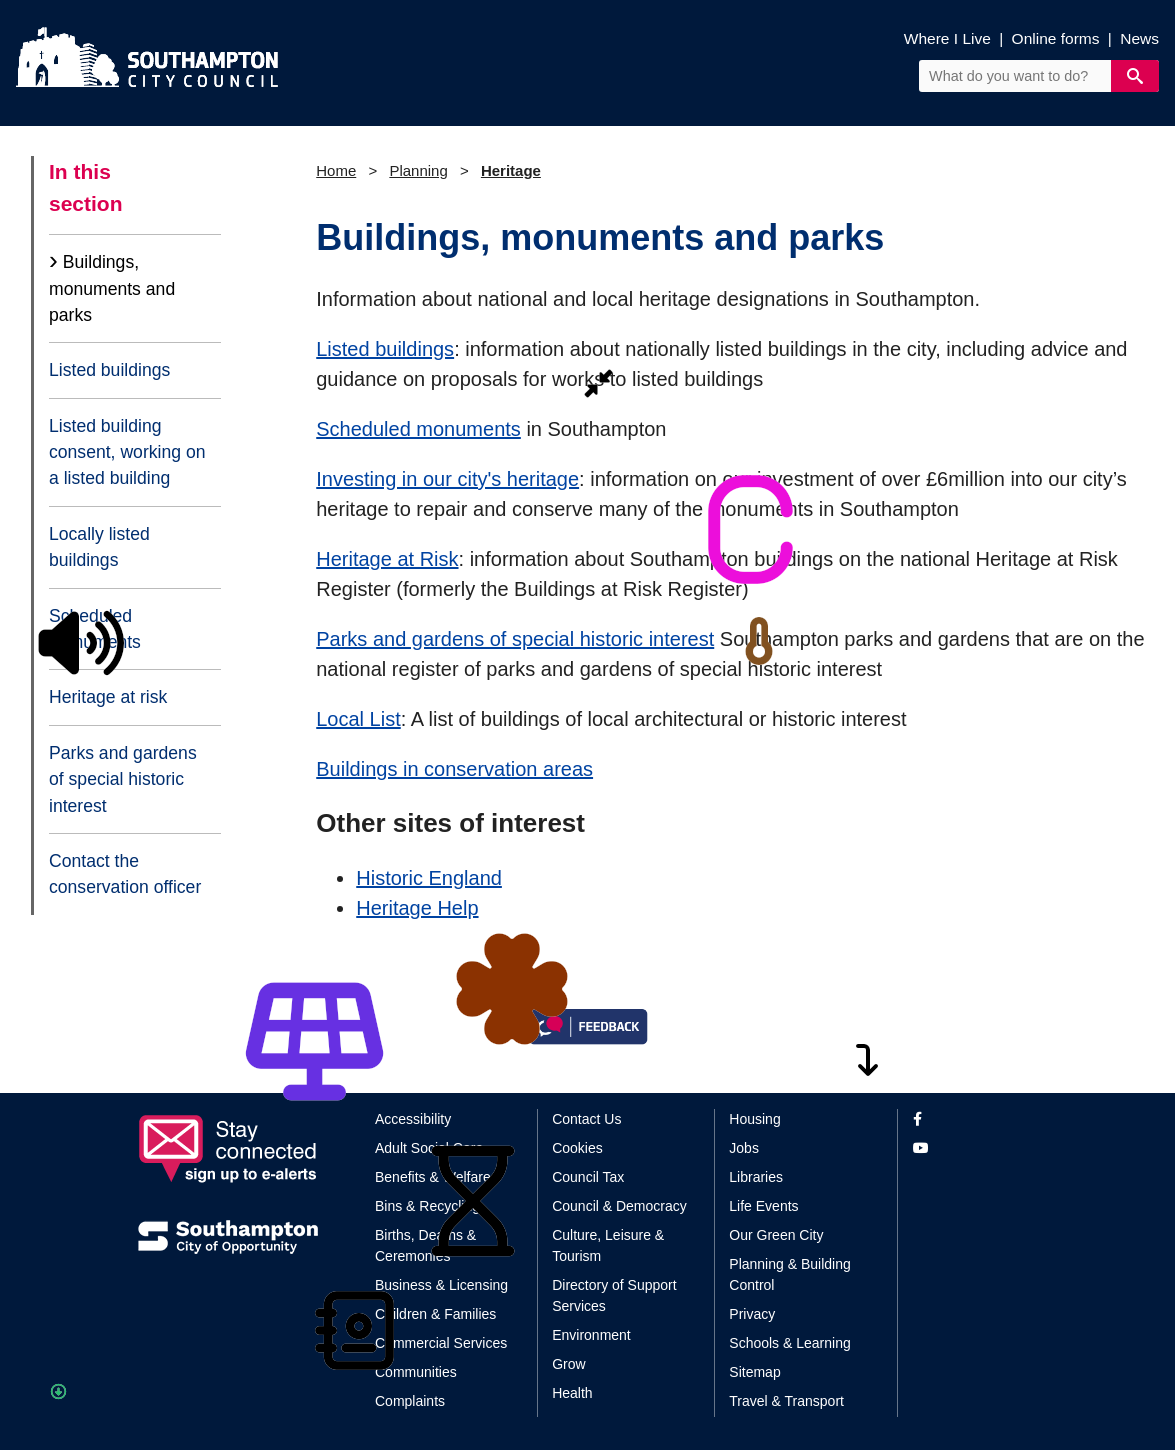  Describe the element at coordinates (759, 641) in the screenshot. I see `indicates maximum temperature level` at that location.